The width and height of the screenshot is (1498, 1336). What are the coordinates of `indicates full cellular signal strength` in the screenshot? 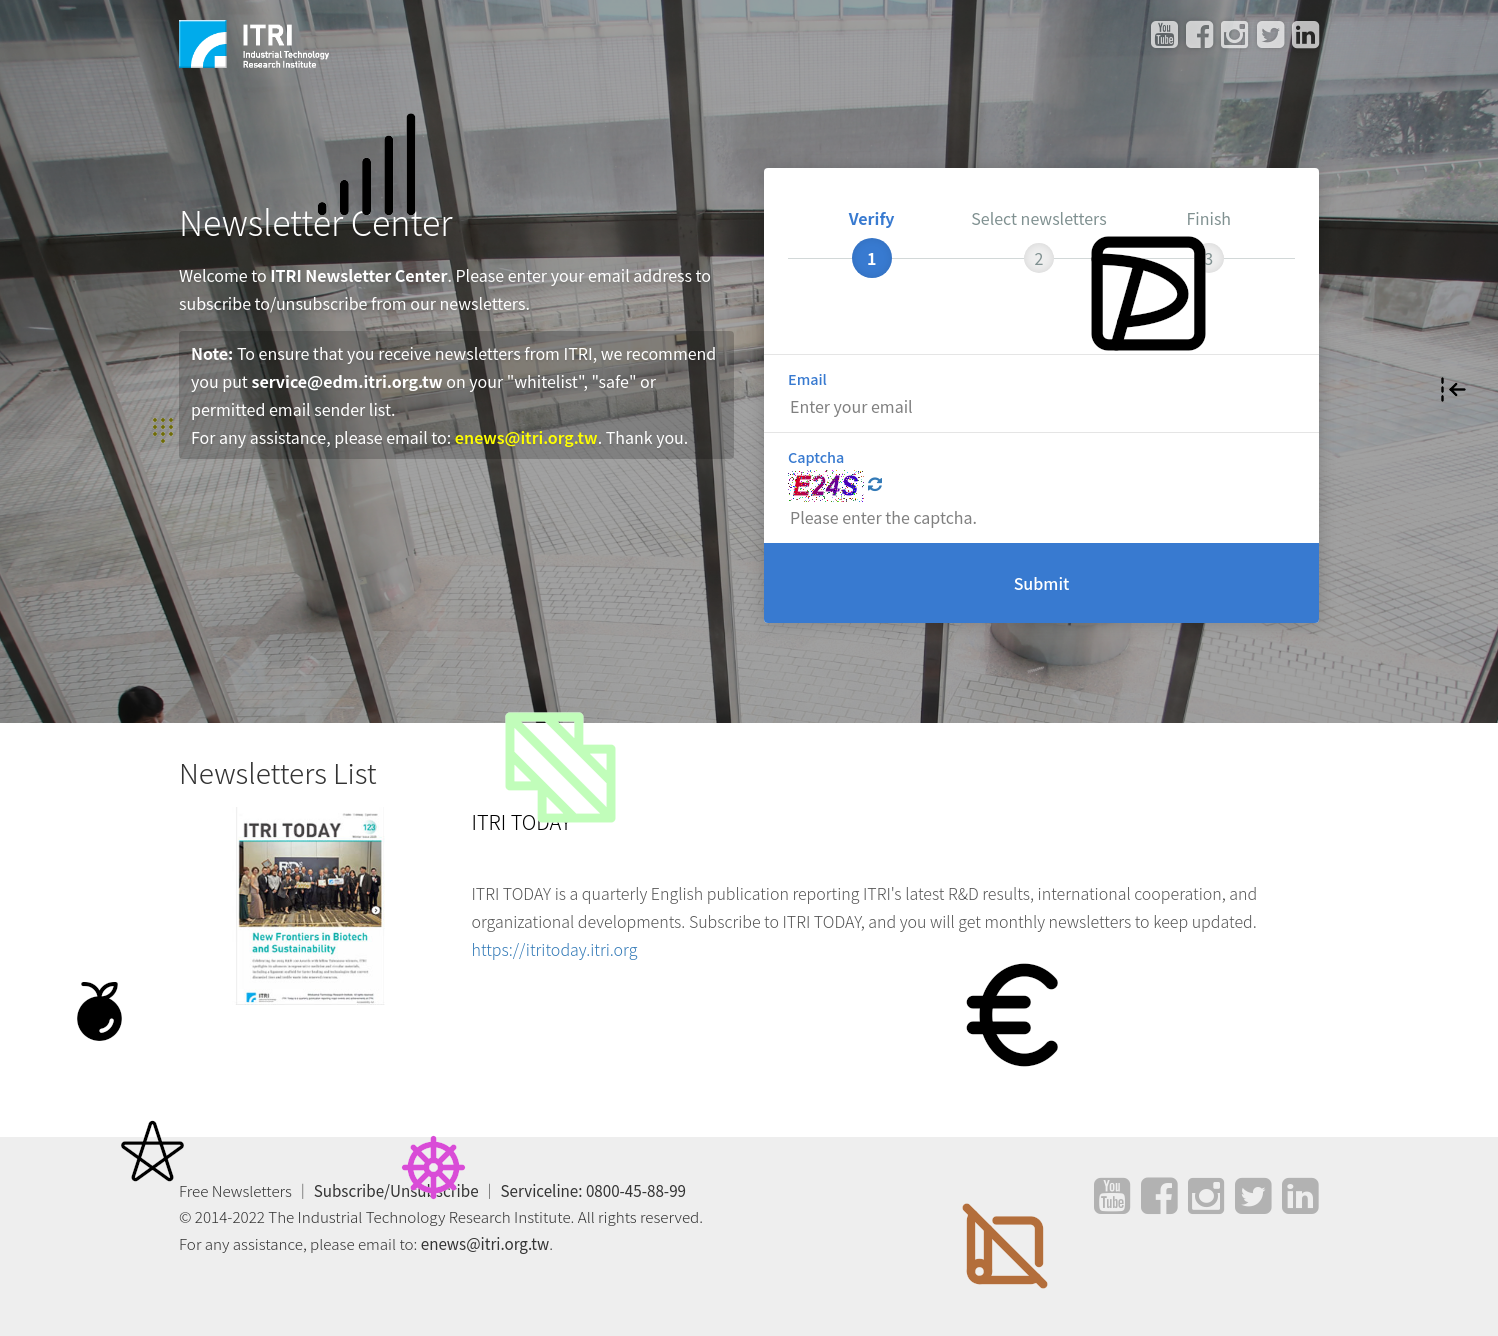 It's located at (371, 171).